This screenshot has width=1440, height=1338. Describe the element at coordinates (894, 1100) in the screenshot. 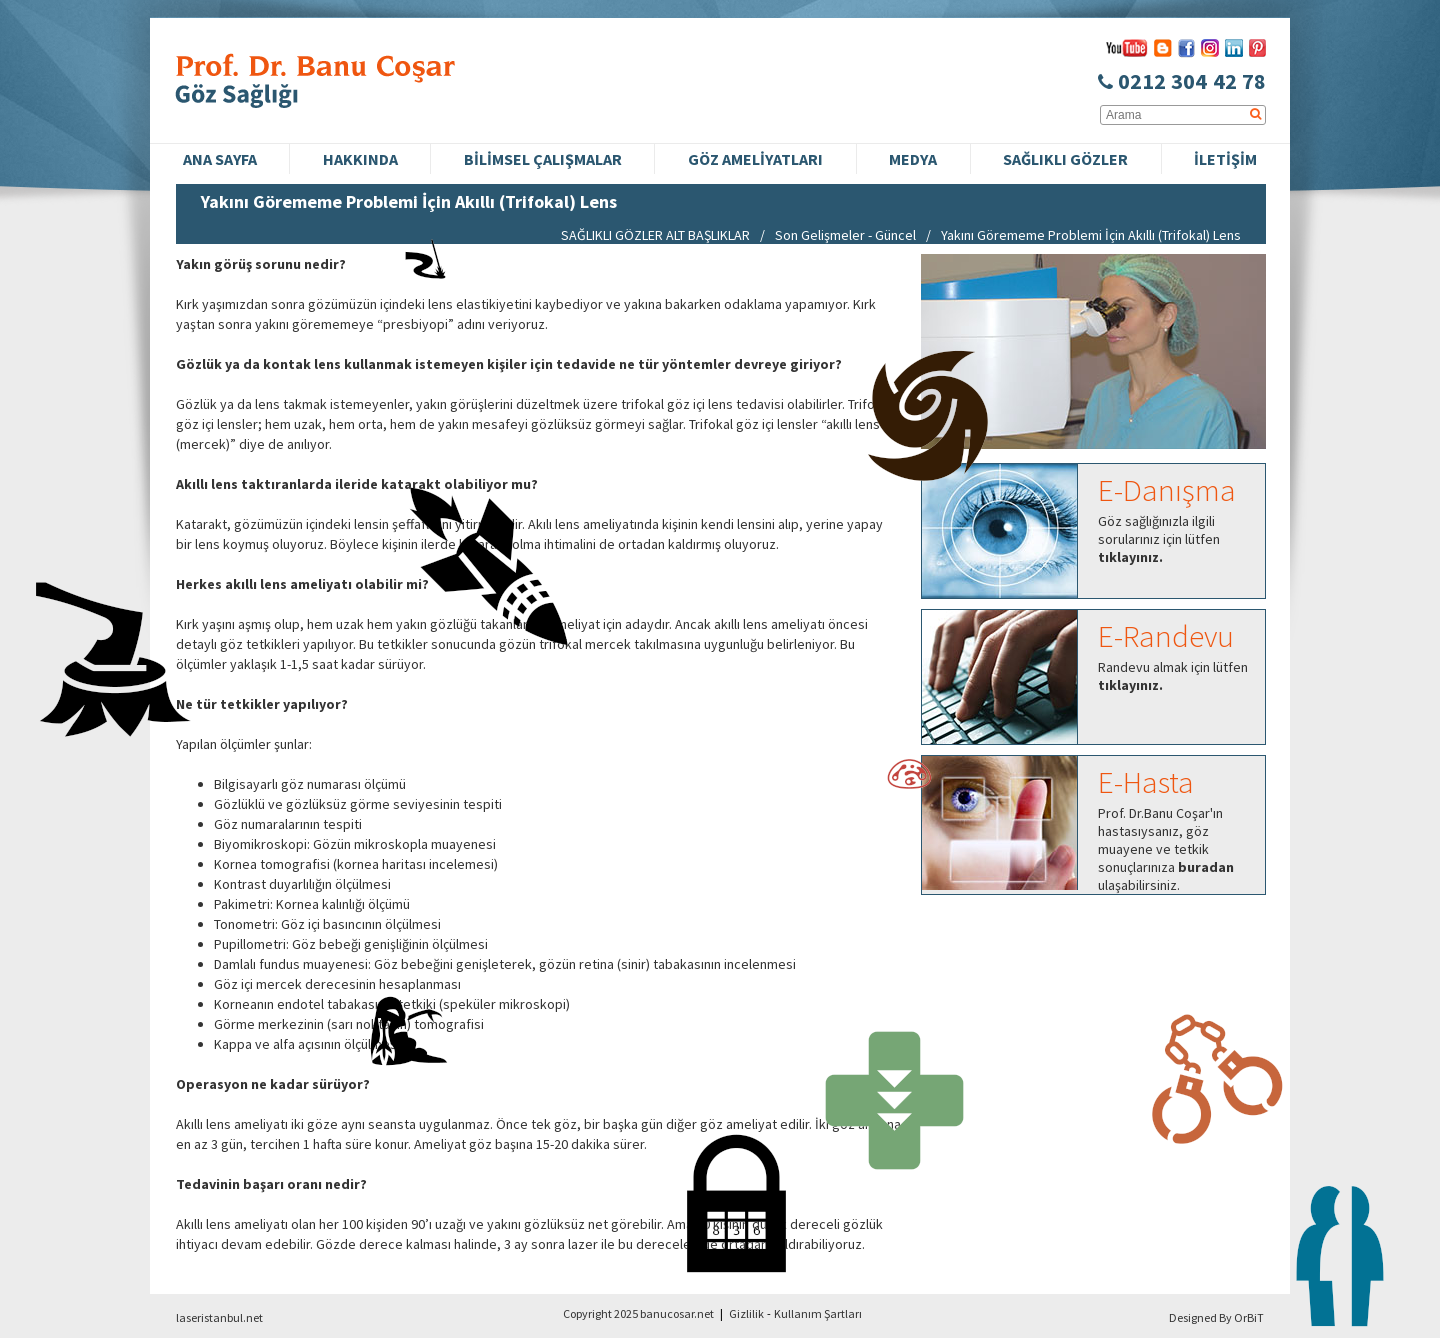

I see `indicates health or HP is decreasing` at that location.